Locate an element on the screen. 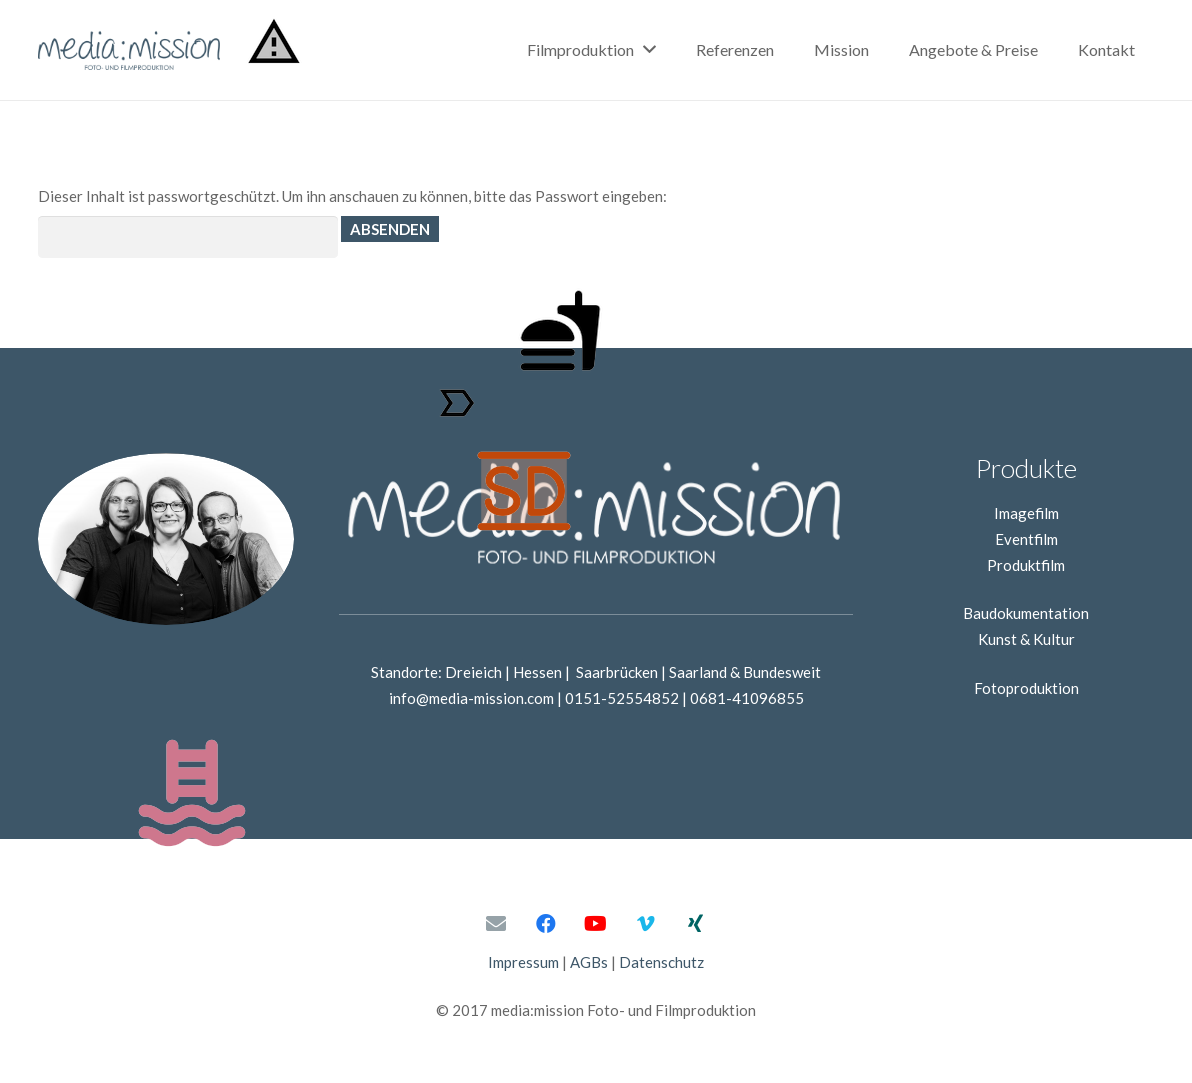 This screenshot has width=1192, height=1083. indicates standard definition video quality is located at coordinates (524, 491).